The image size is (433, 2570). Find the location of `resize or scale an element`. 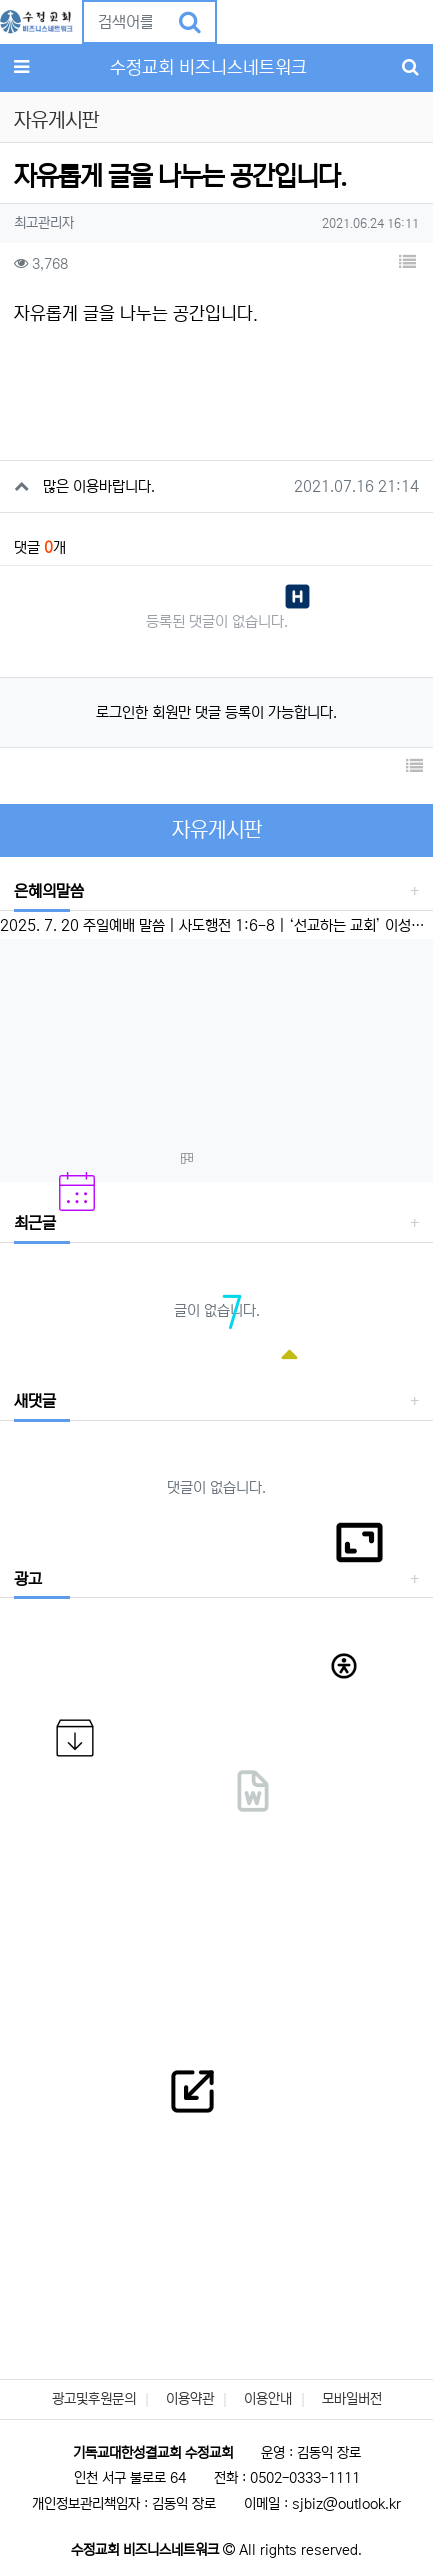

resize or scale an element is located at coordinates (192, 2091).